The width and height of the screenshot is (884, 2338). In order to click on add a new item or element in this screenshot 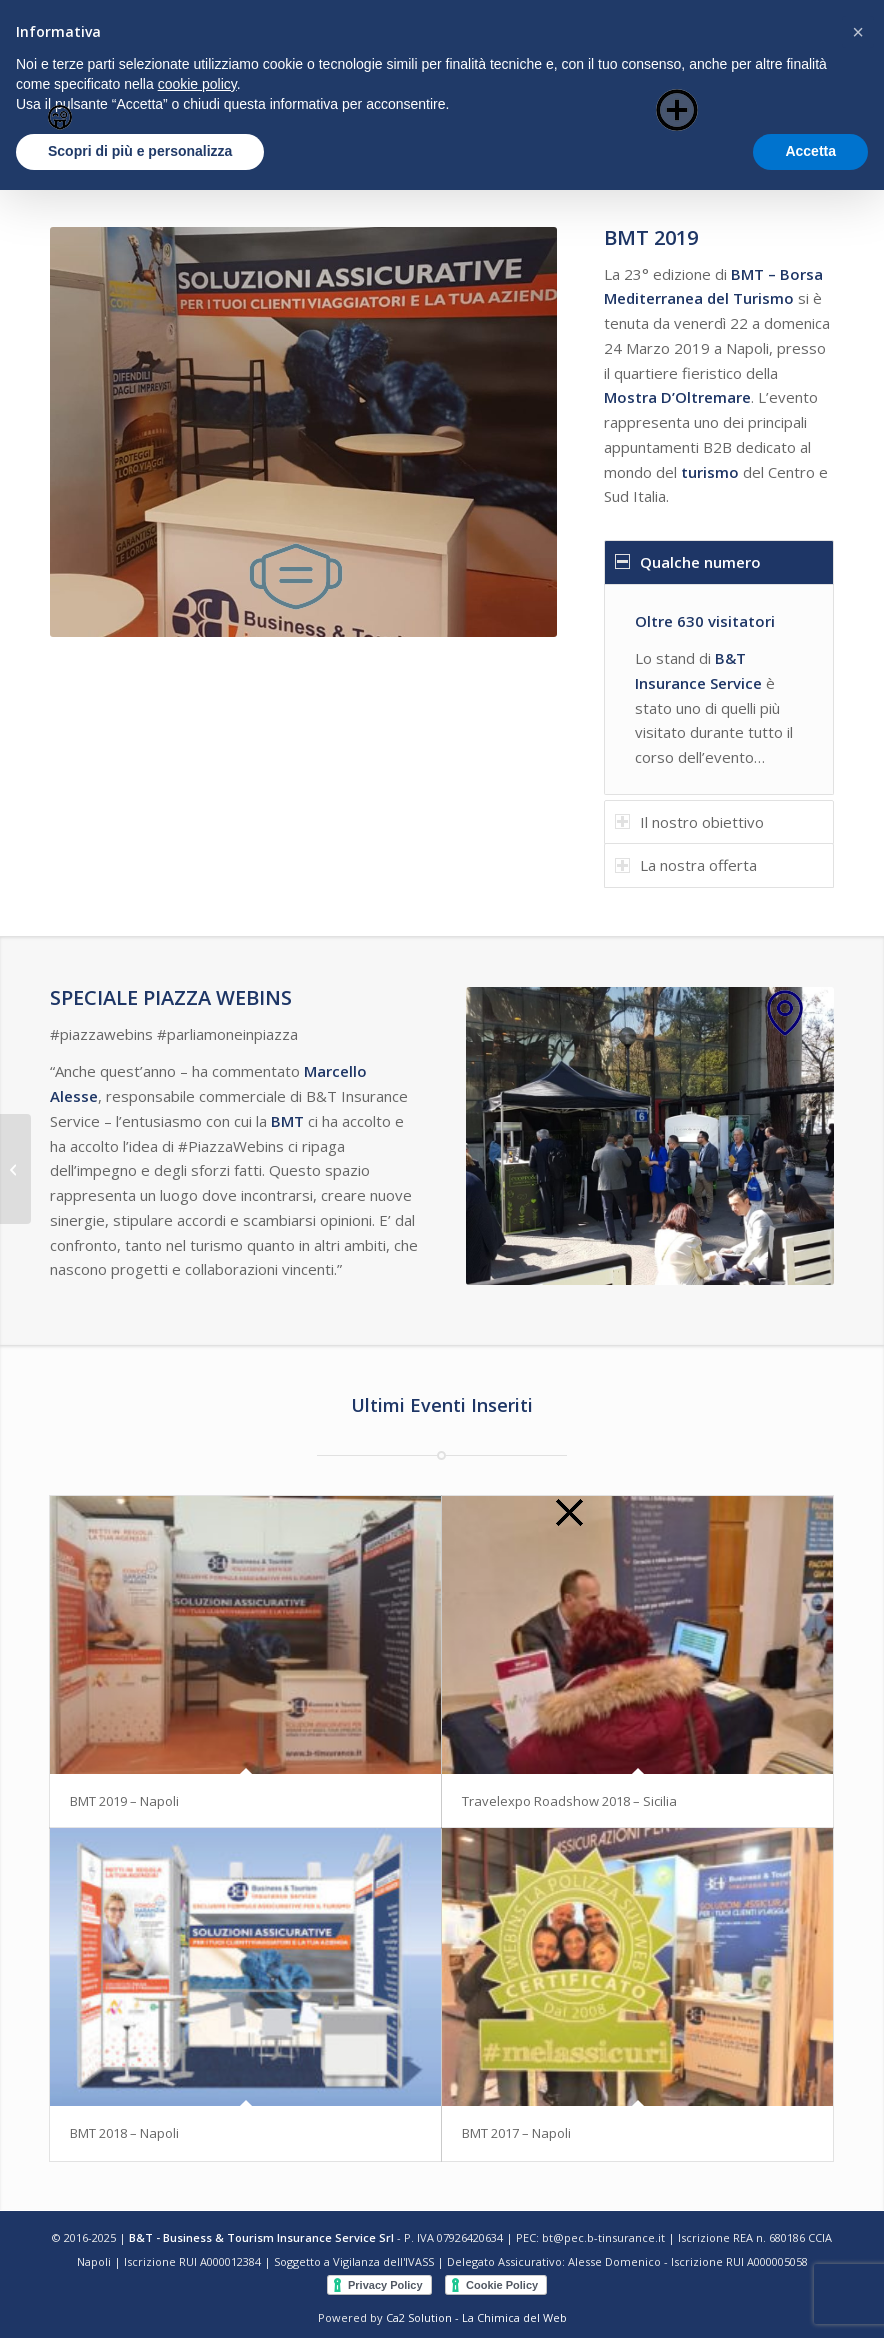, I will do `click(677, 110)`.